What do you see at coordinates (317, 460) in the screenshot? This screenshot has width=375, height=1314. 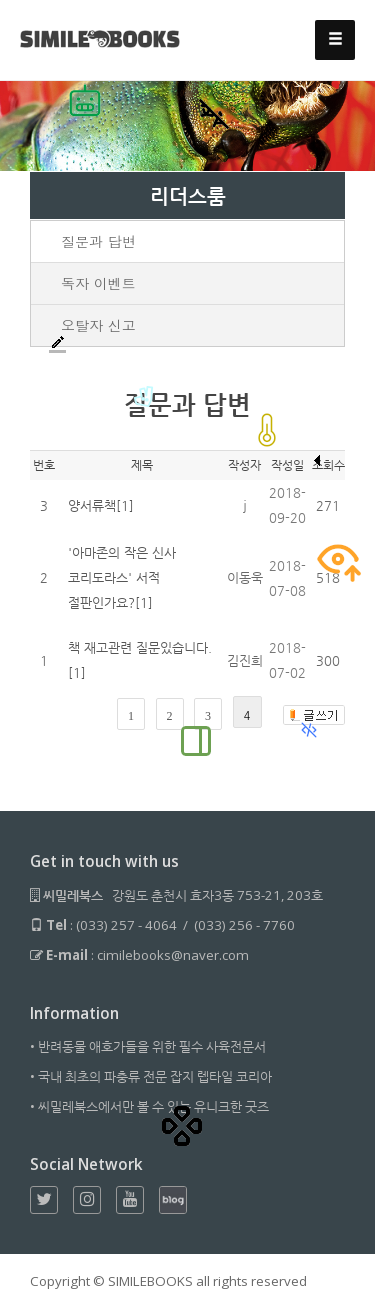 I see `navigate to the previous item or screen` at bounding box center [317, 460].